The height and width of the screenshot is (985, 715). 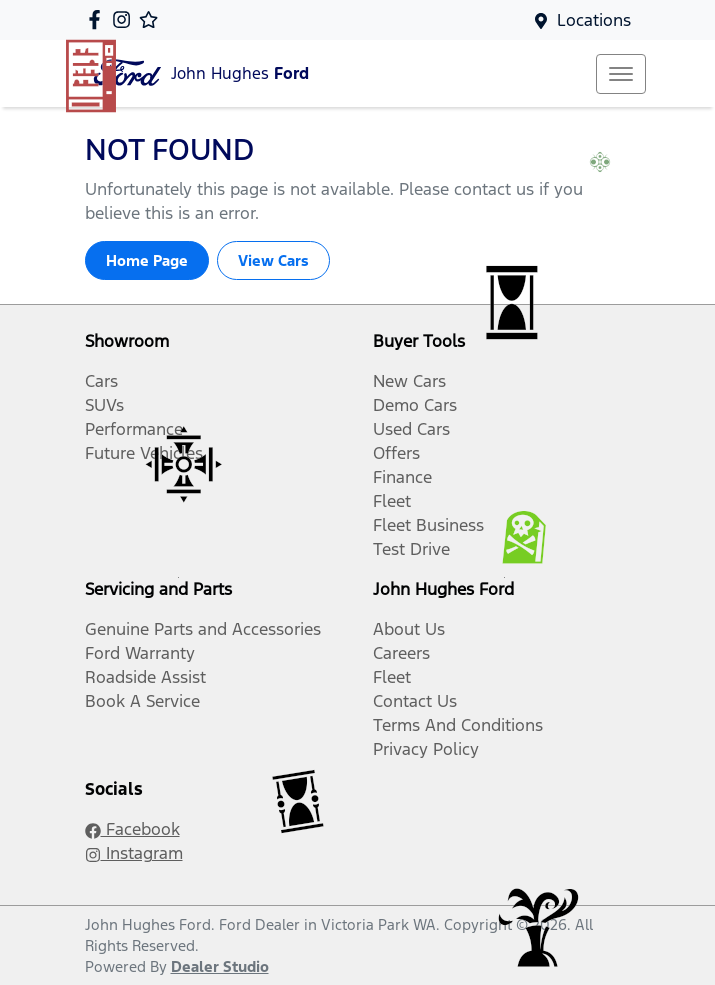 I want to click on indicates a defeated pirate character or game over state, so click(x=522, y=537).